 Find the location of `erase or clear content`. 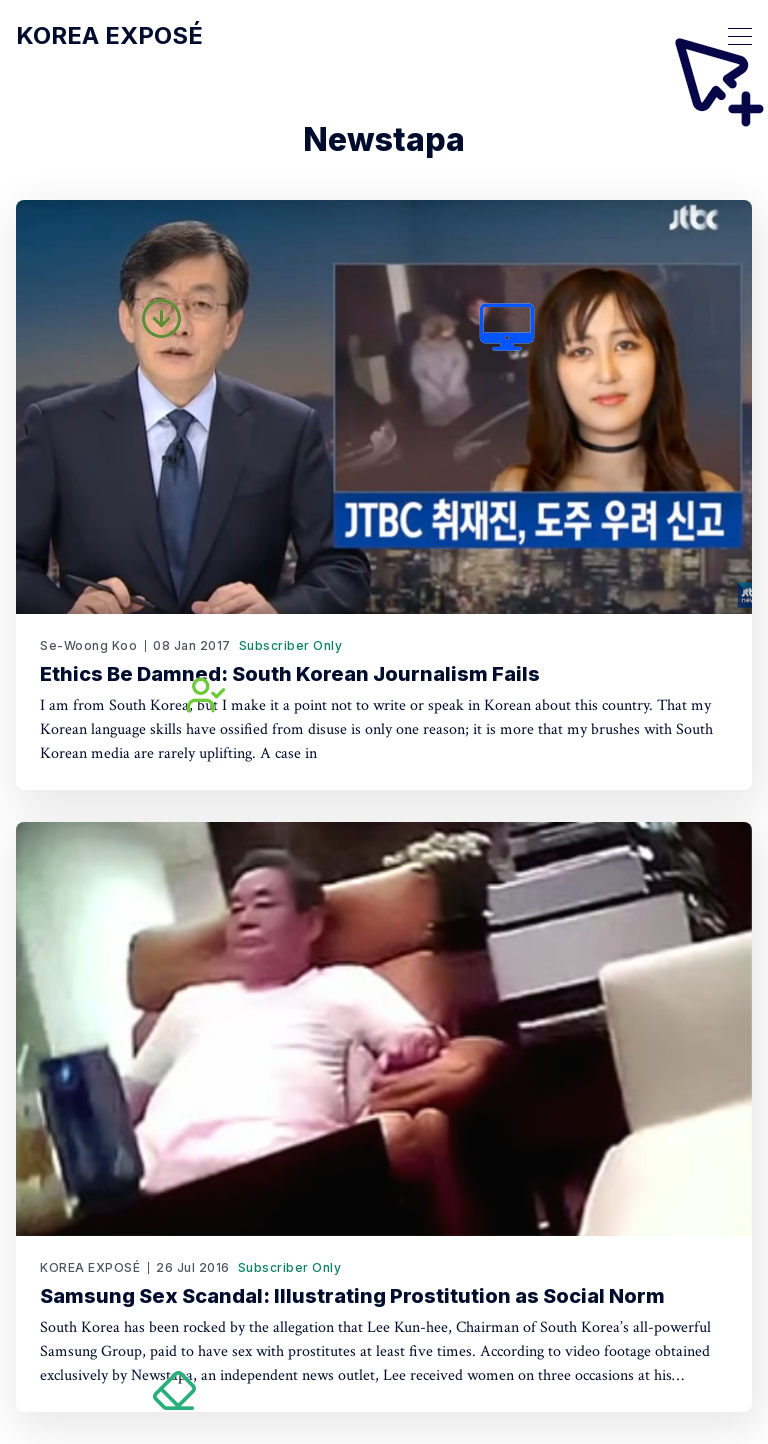

erase or clear content is located at coordinates (174, 1390).